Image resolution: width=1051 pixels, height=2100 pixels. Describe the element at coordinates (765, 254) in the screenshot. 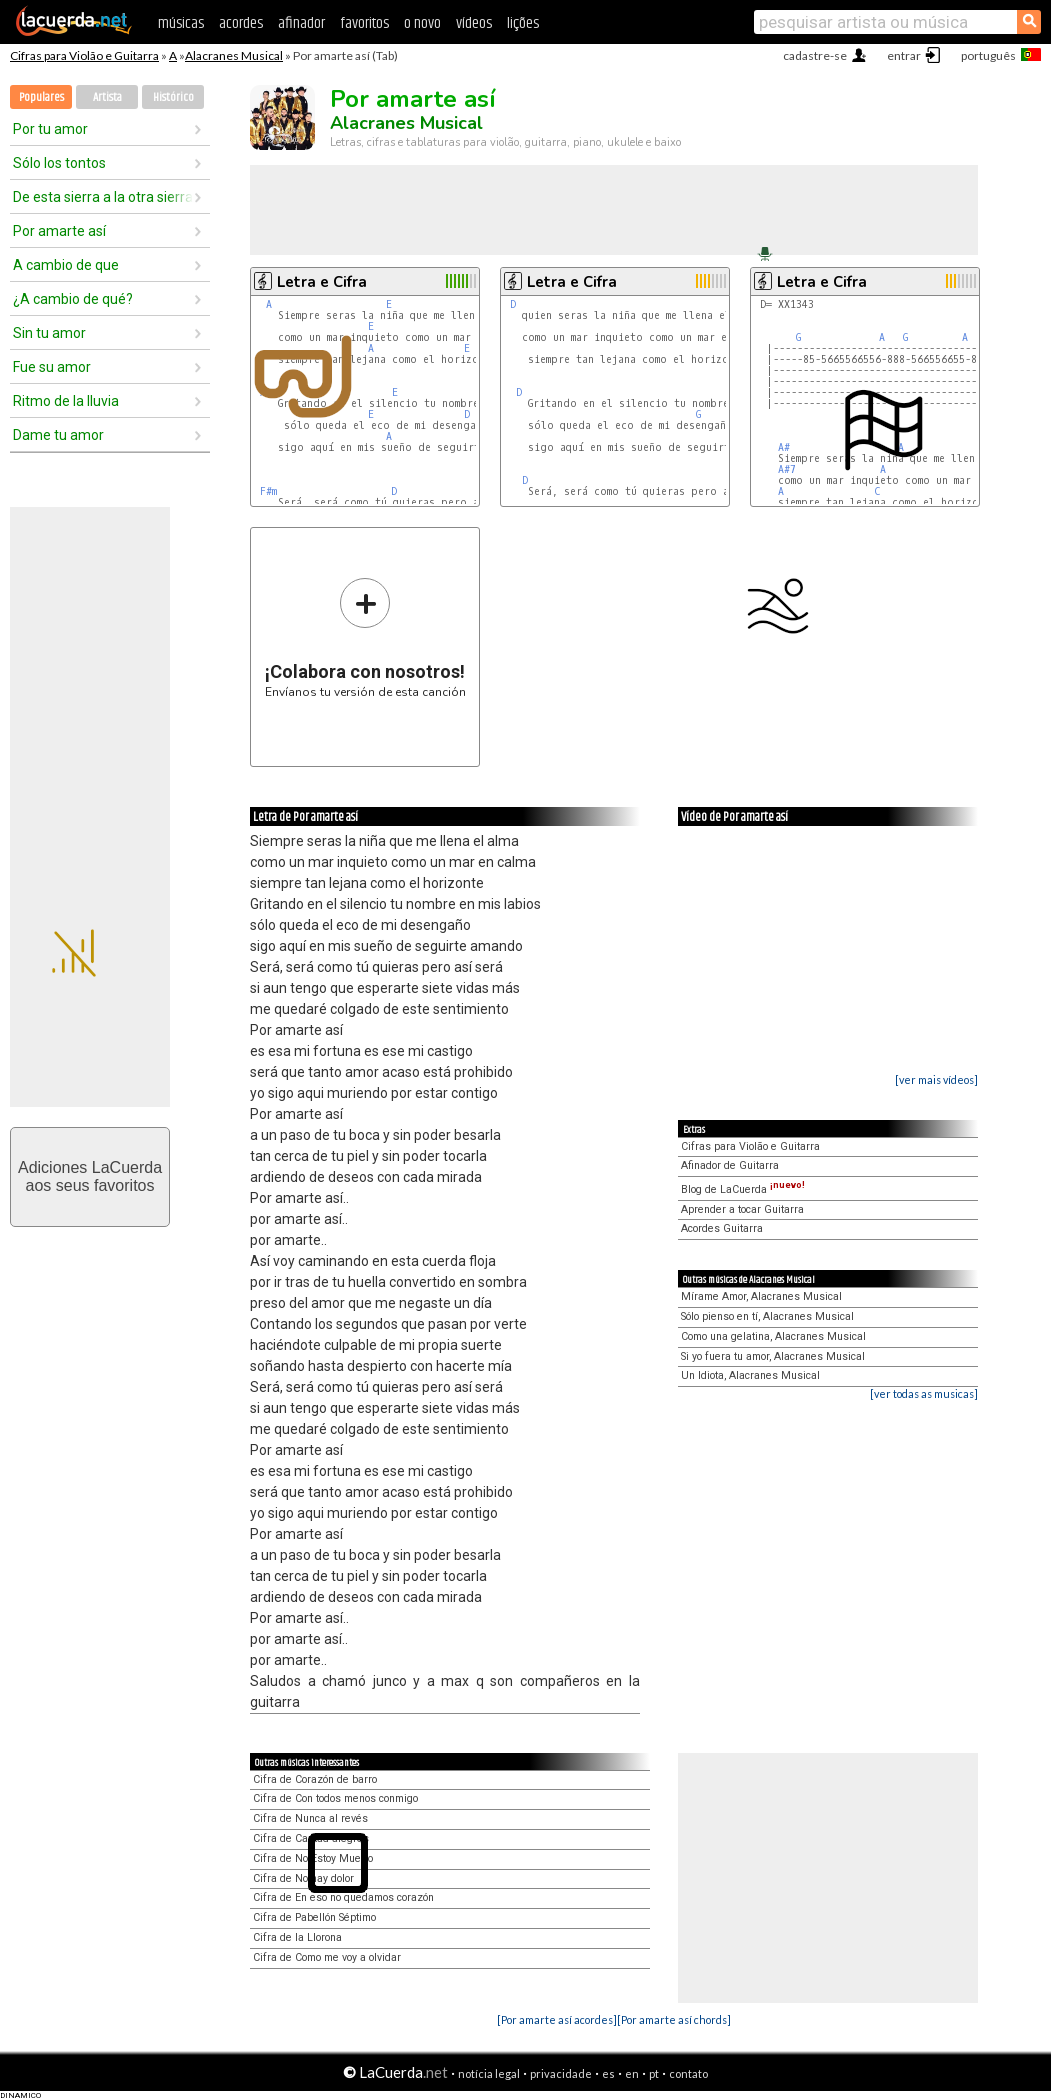

I see `workspace or office settings` at that location.